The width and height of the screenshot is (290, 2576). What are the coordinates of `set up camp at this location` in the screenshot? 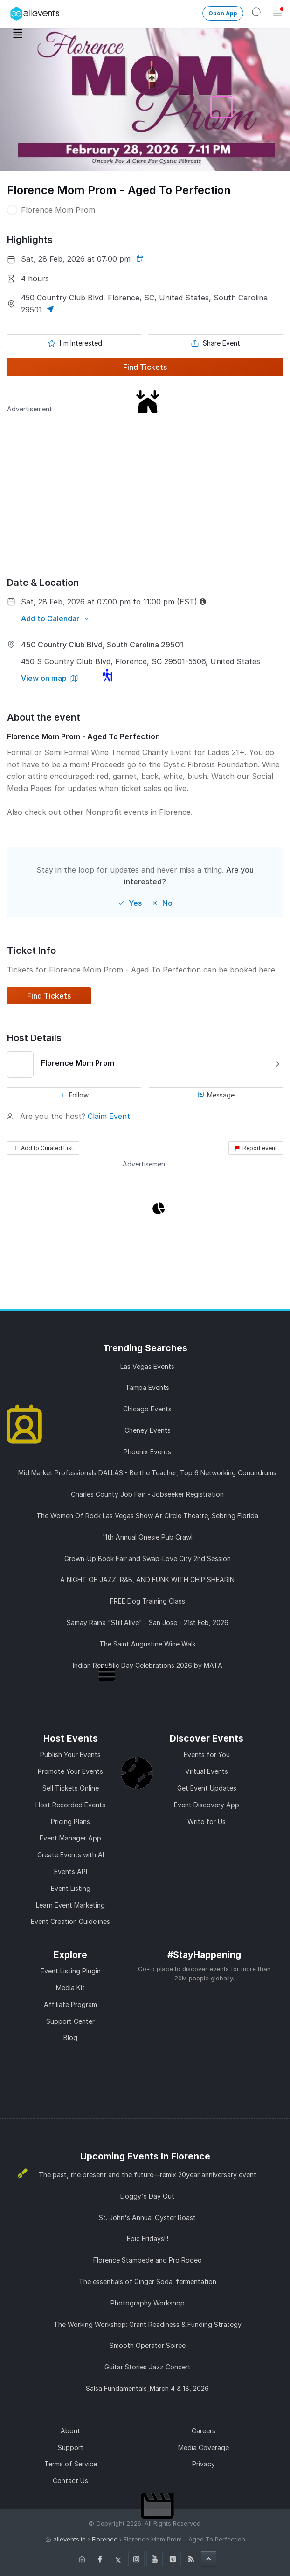 It's located at (147, 402).